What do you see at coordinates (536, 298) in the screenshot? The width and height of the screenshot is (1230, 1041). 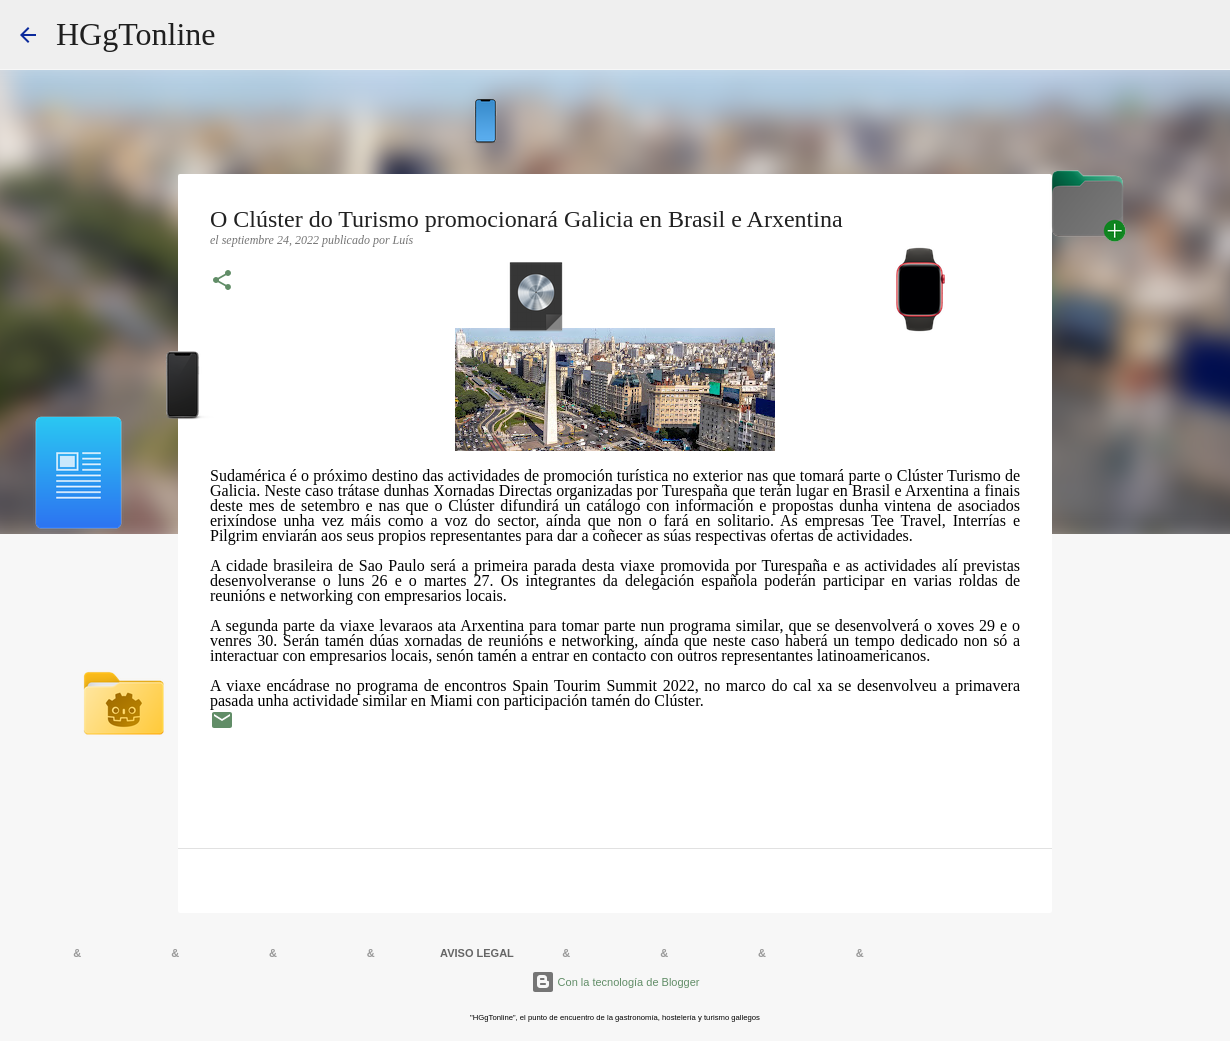 I see `create a new song project from template in GarageBand` at bounding box center [536, 298].